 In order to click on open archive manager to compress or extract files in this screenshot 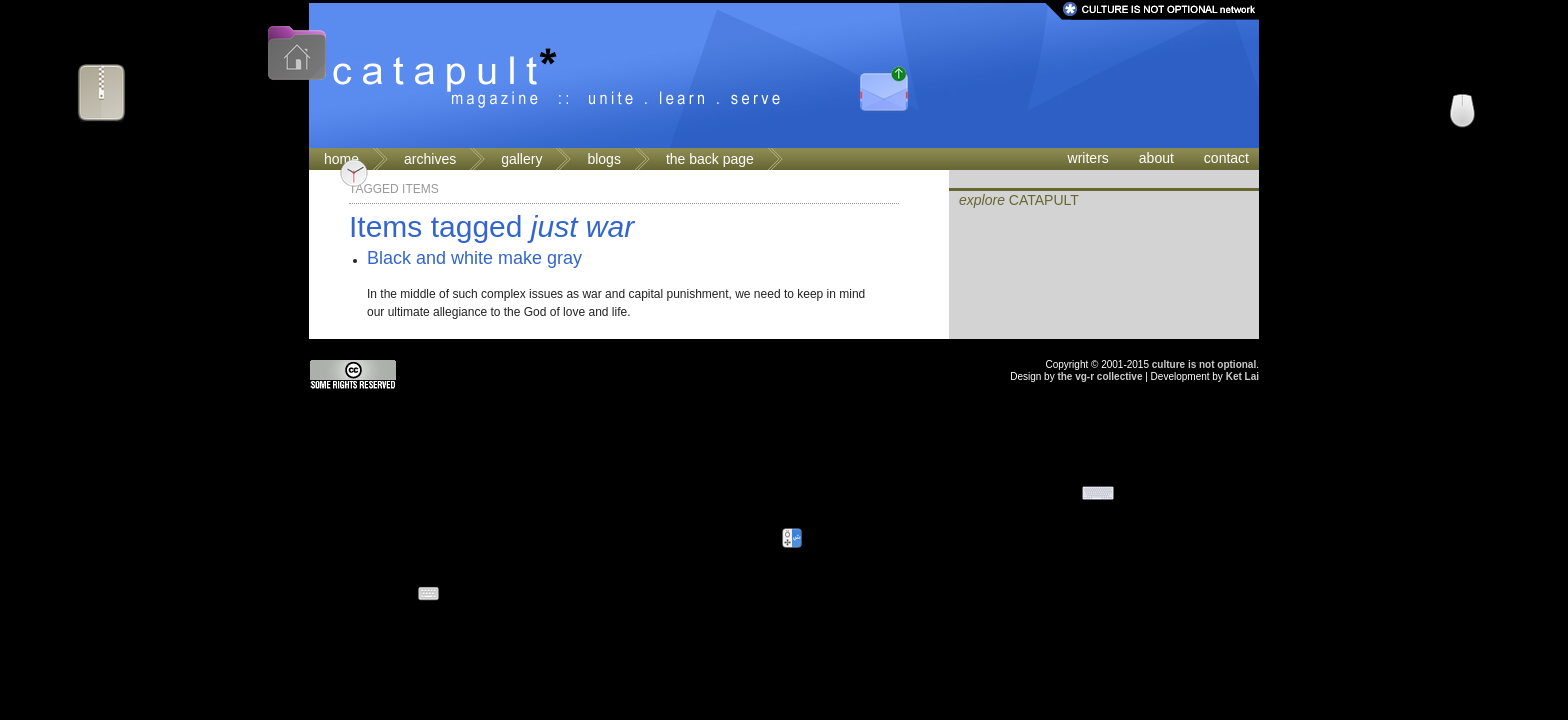, I will do `click(101, 92)`.